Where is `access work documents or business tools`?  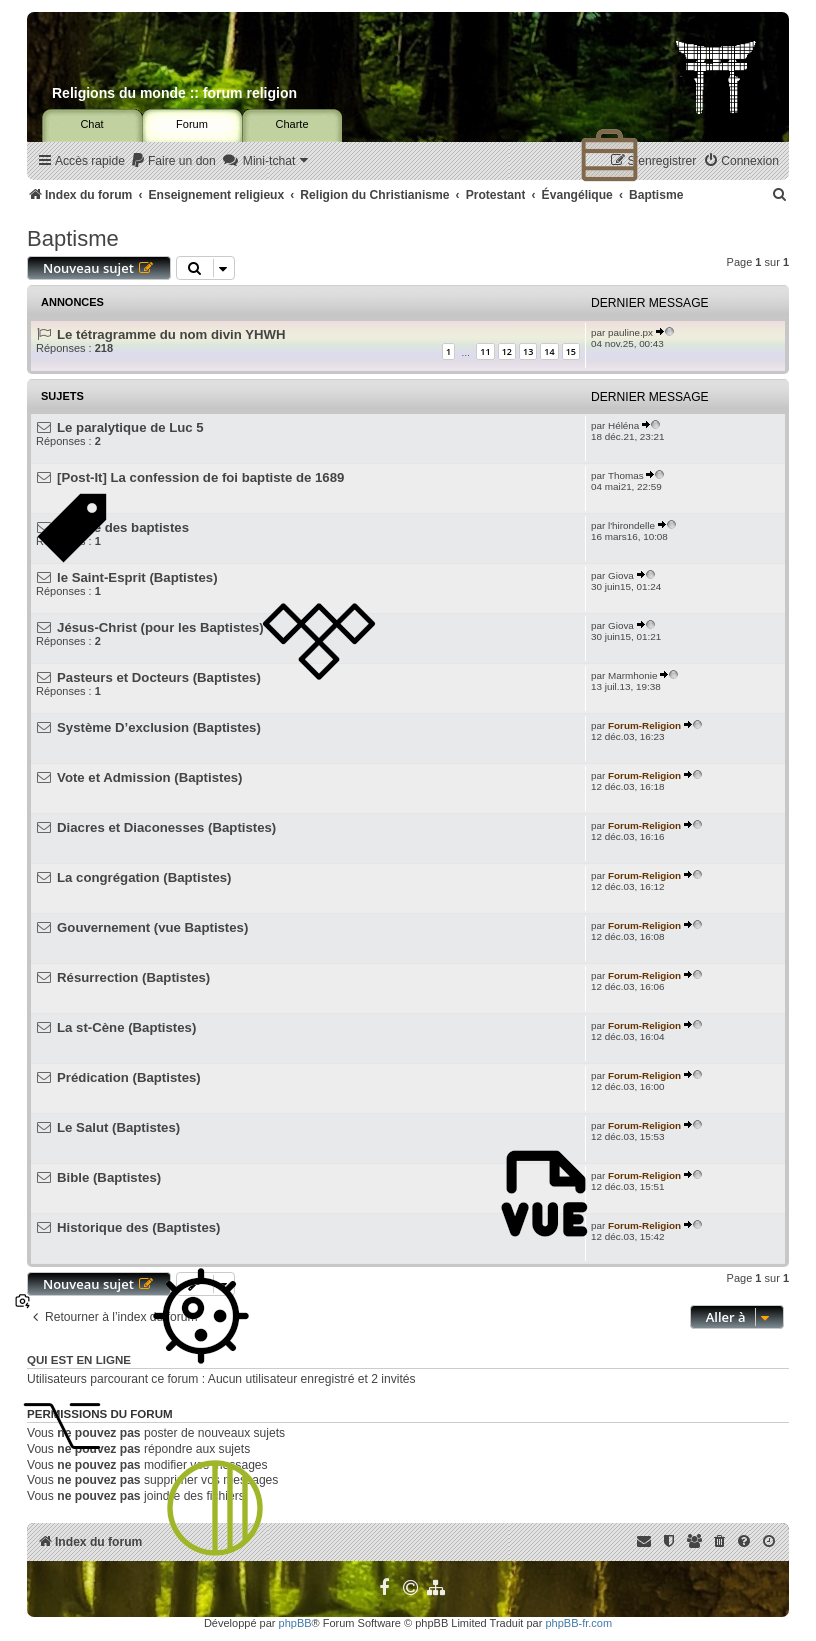 access work documents or business tools is located at coordinates (609, 157).